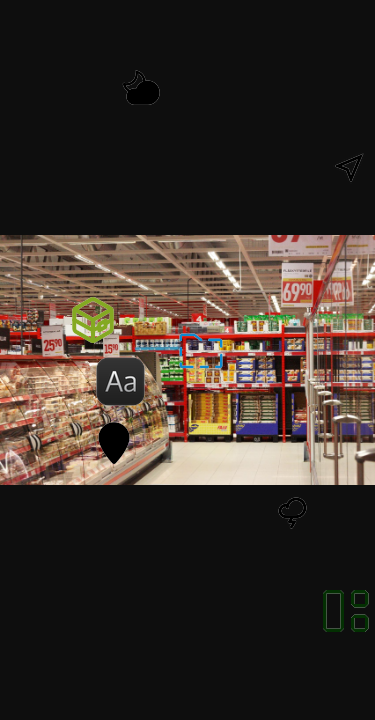  What do you see at coordinates (114, 443) in the screenshot?
I see `mark a location on the map` at bounding box center [114, 443].